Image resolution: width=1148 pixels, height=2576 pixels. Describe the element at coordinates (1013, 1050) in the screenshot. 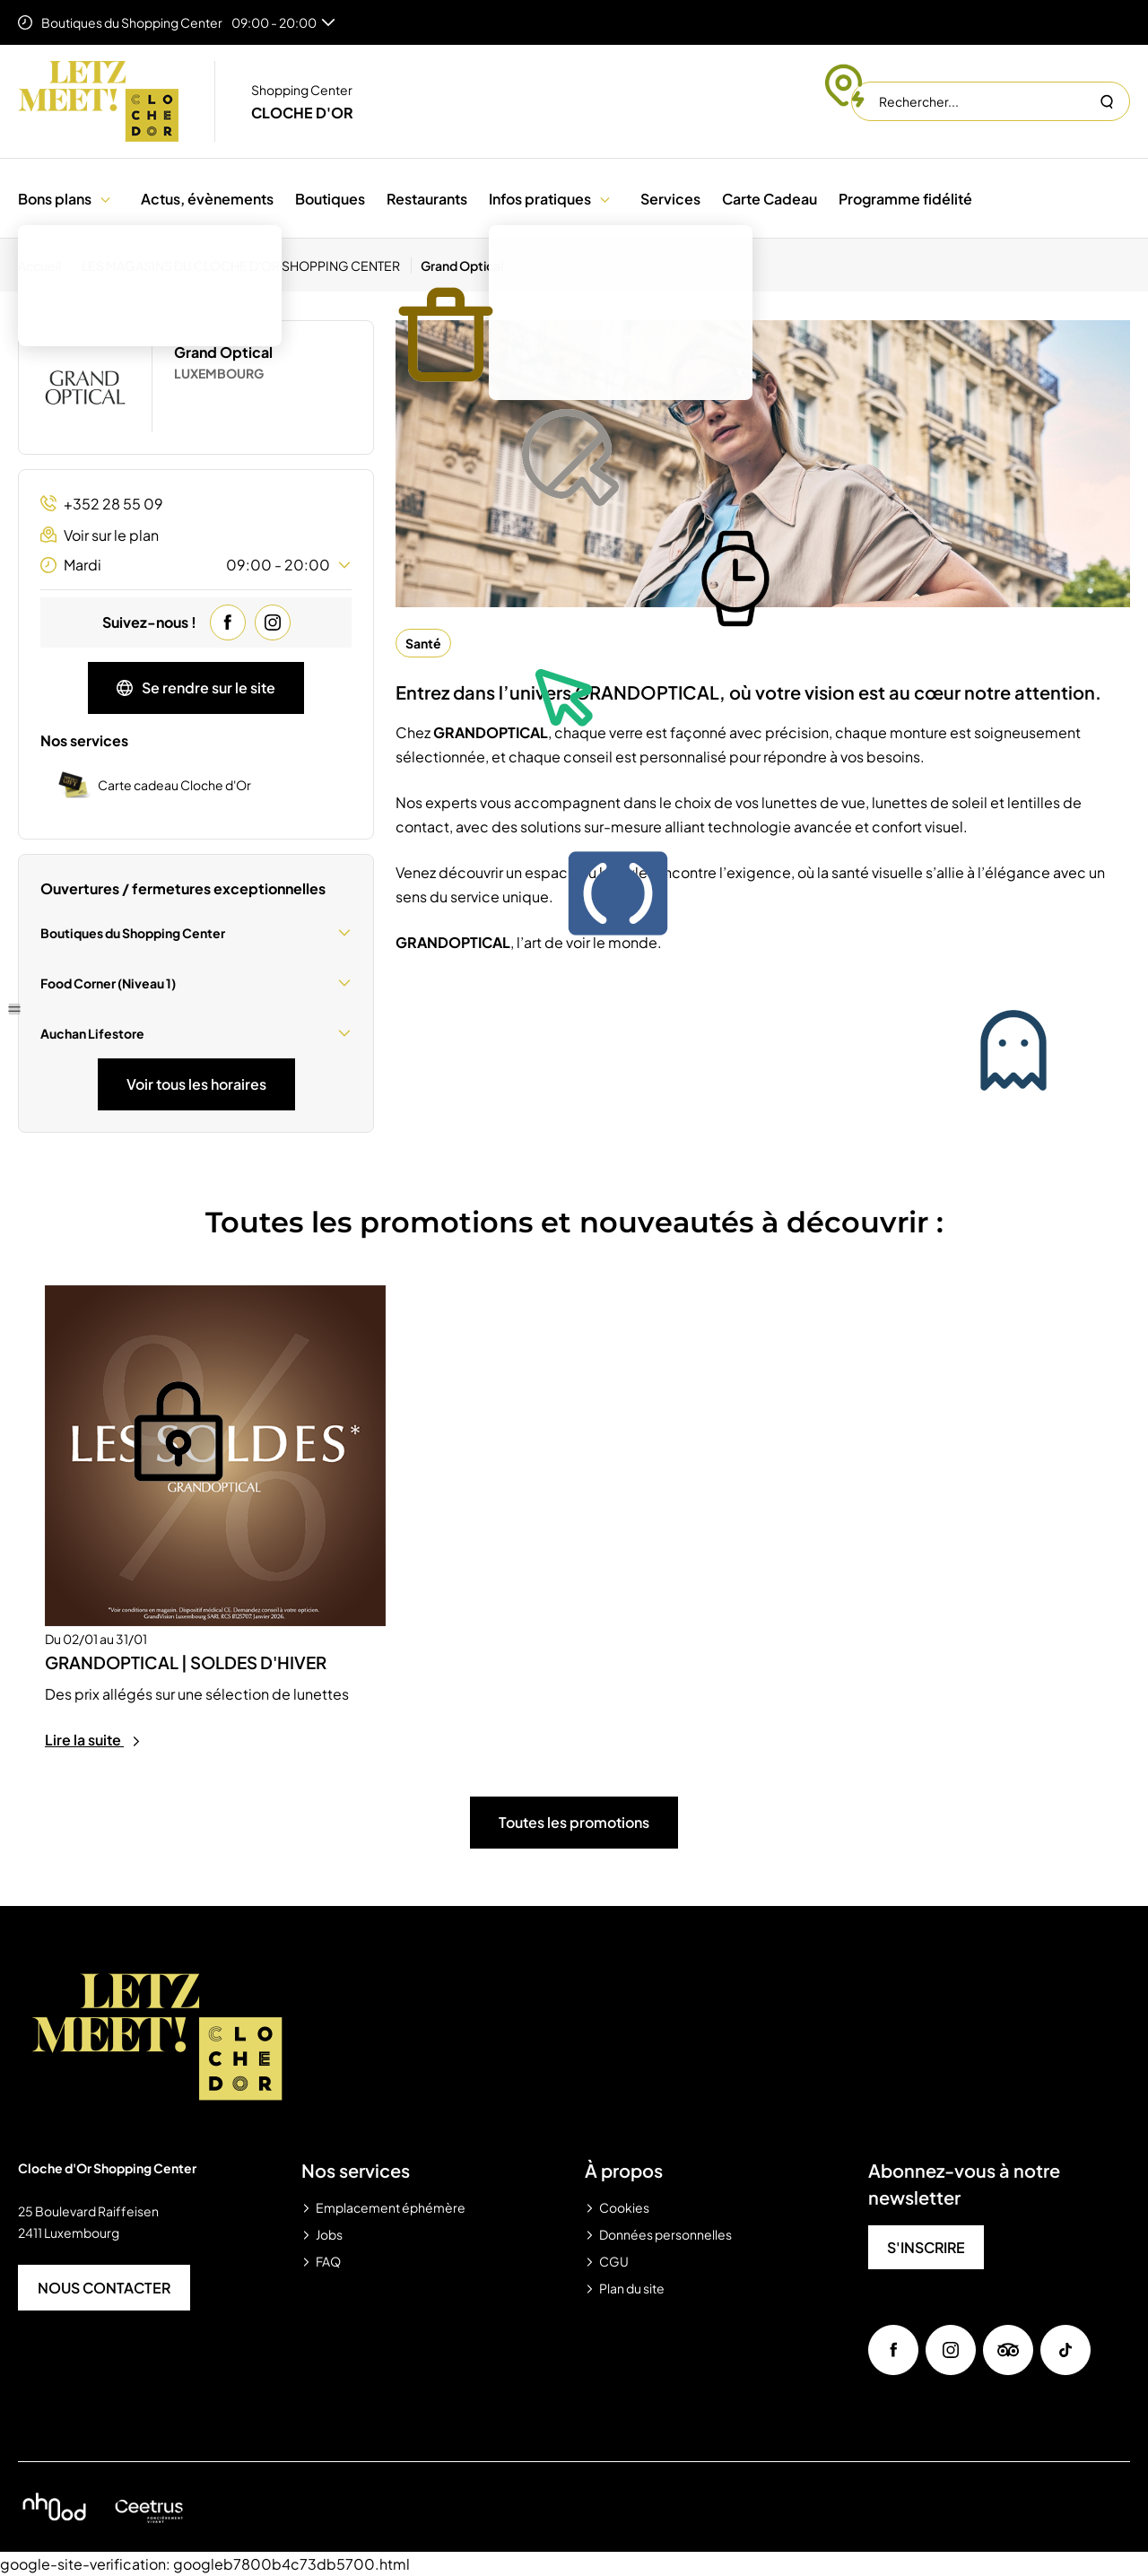

I see `toggle incognito or ghost mode` at that location.